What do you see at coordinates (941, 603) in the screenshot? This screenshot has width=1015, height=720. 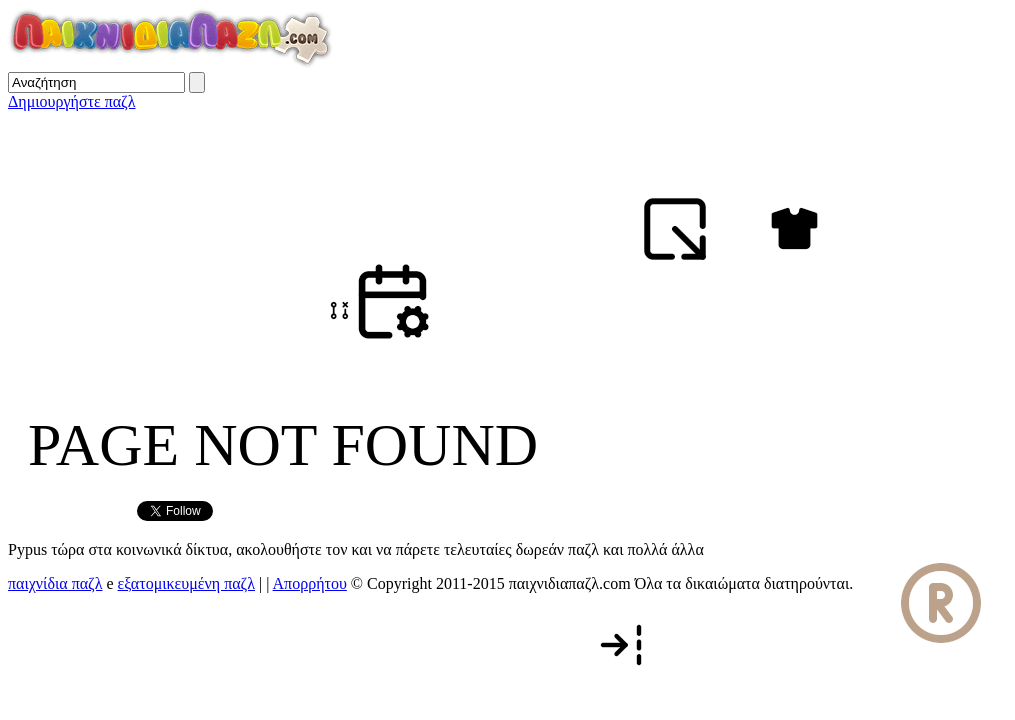 I see `indicates registered trademark symbol` at bounding box center [941, 603].